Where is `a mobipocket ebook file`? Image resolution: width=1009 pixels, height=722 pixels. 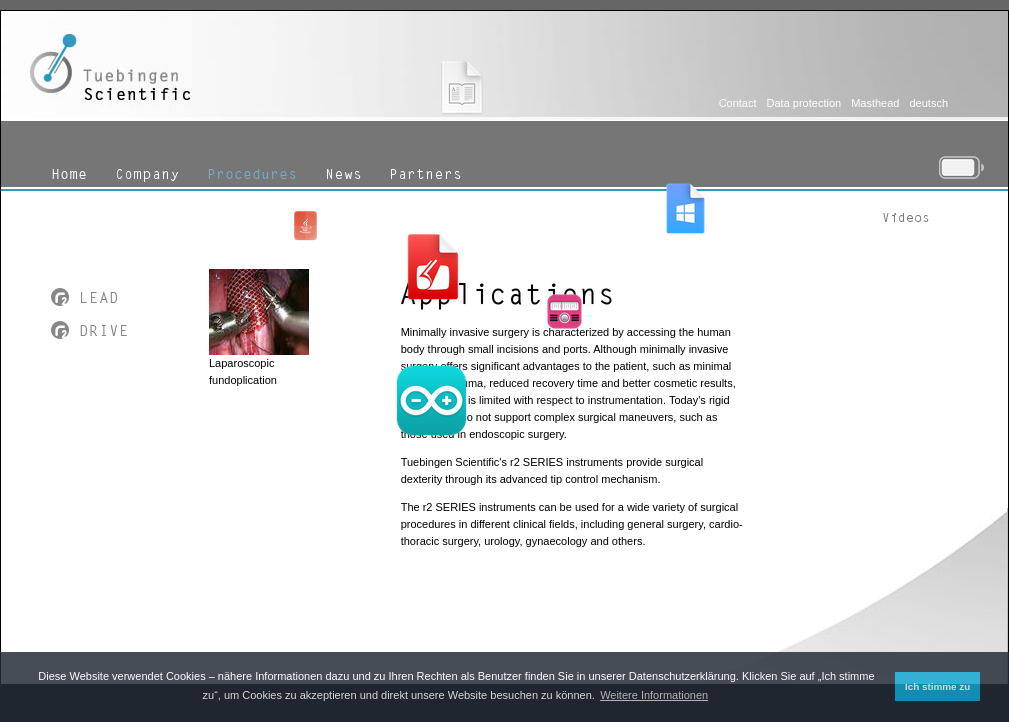
a mobipocket ebook file is located at coordinates (462, 88).